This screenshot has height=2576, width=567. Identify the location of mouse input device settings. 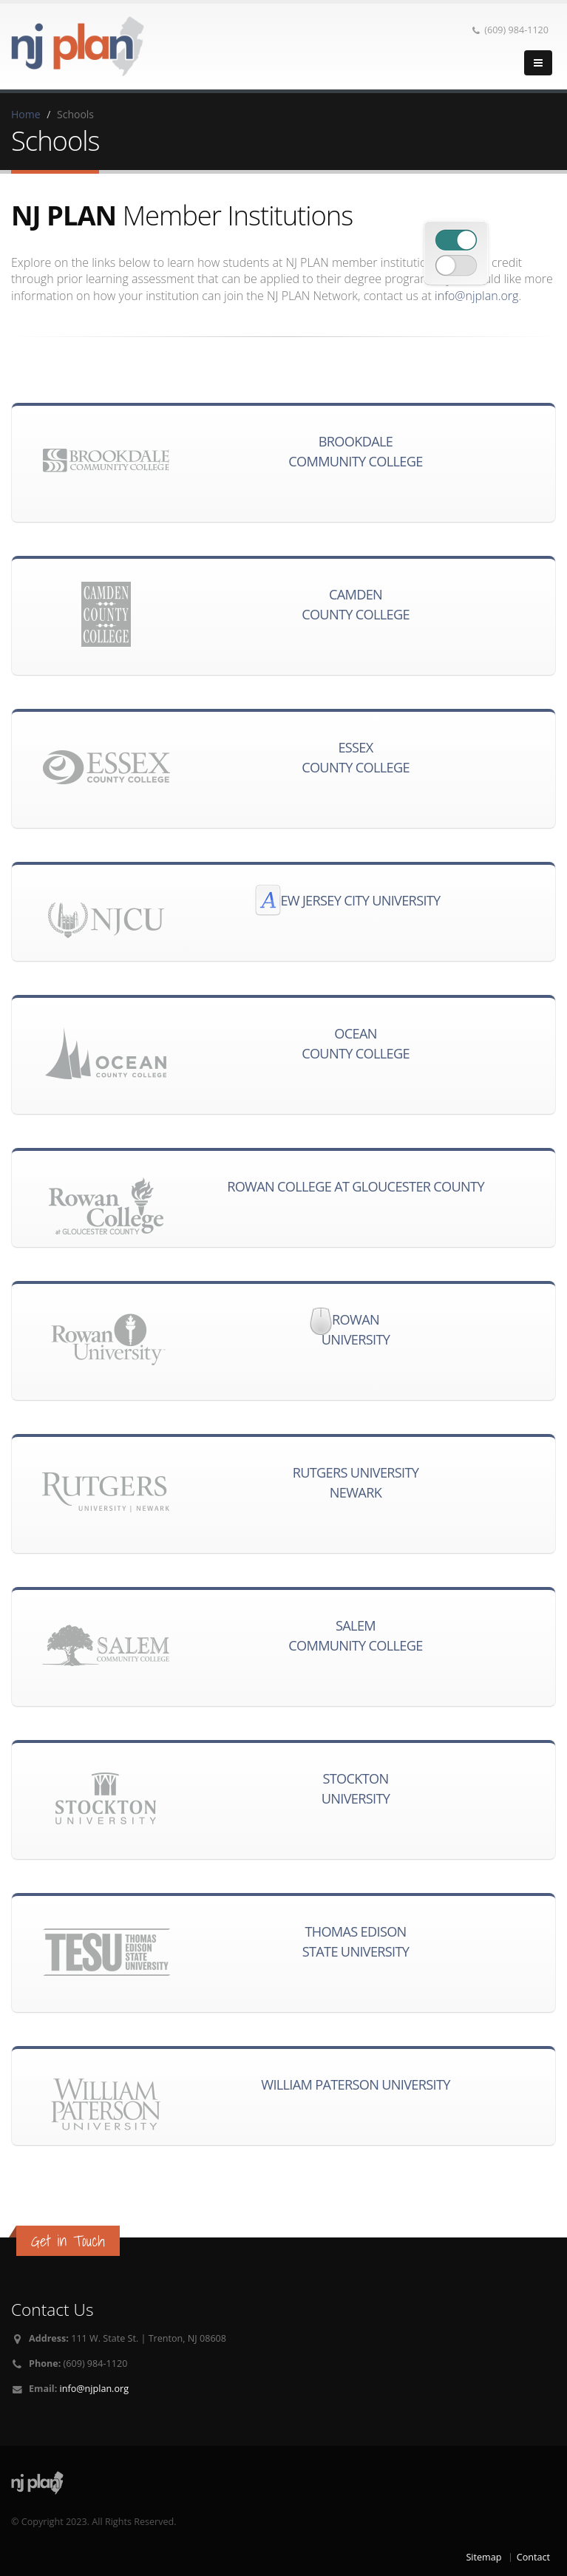
(320, 1321).